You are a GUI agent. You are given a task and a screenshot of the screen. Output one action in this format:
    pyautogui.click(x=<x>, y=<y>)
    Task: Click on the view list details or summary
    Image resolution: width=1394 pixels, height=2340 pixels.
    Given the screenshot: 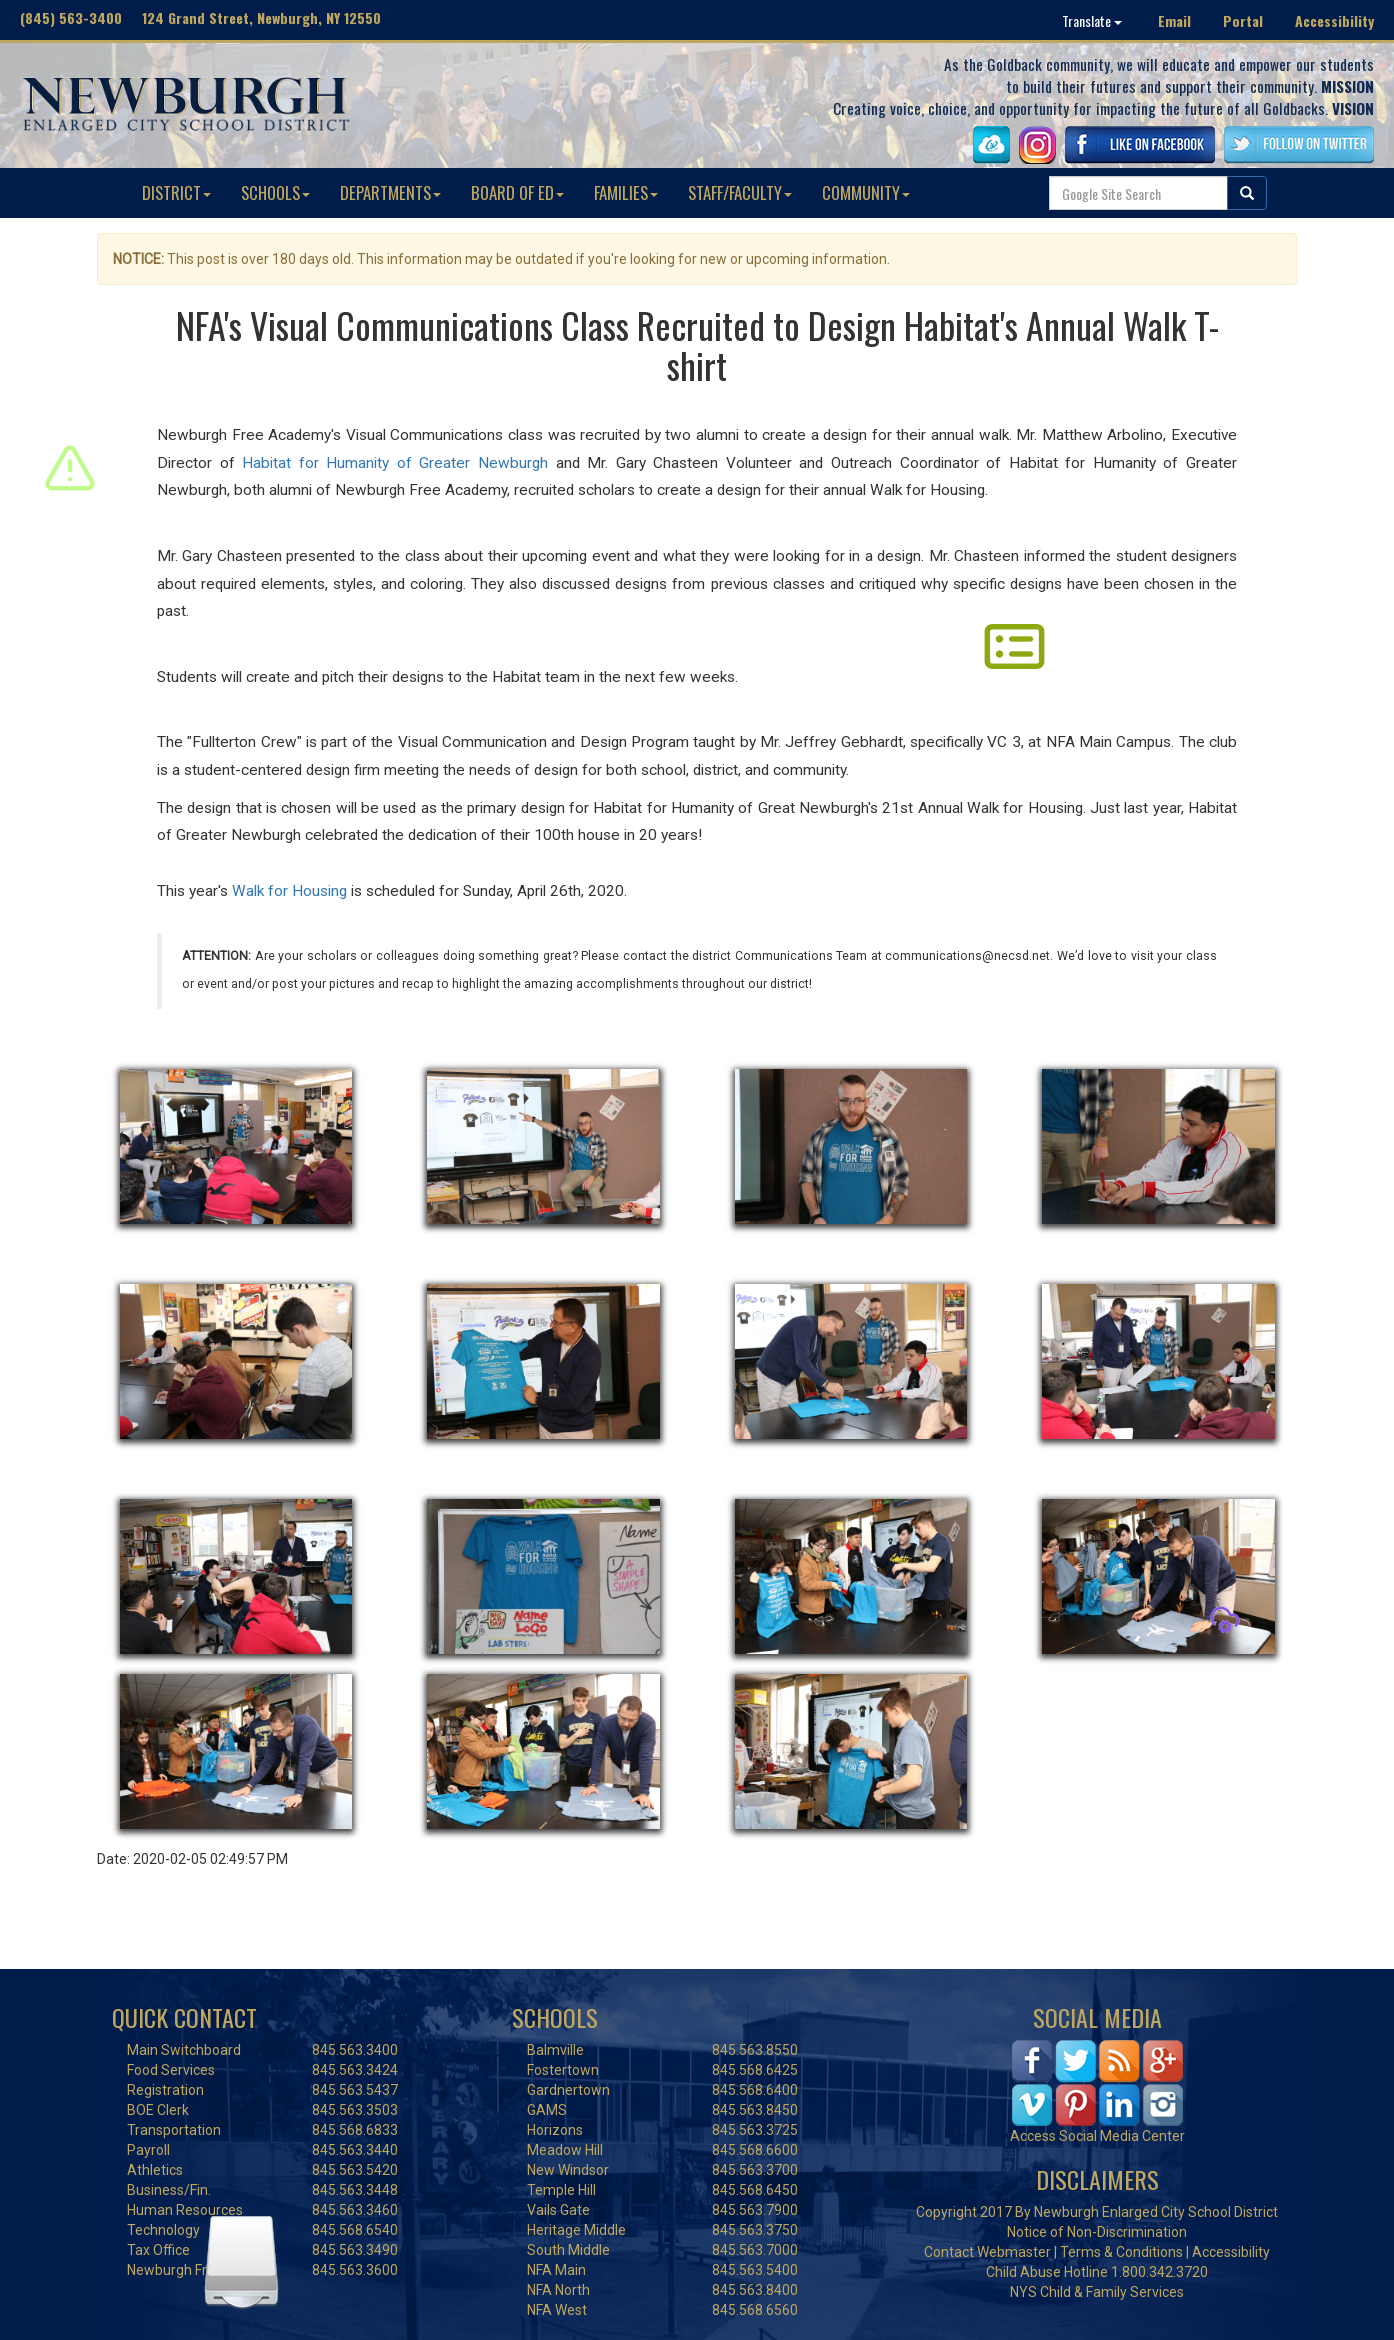 What is the action you would take?
    pyautogui.click(x=1014, y=646)
    